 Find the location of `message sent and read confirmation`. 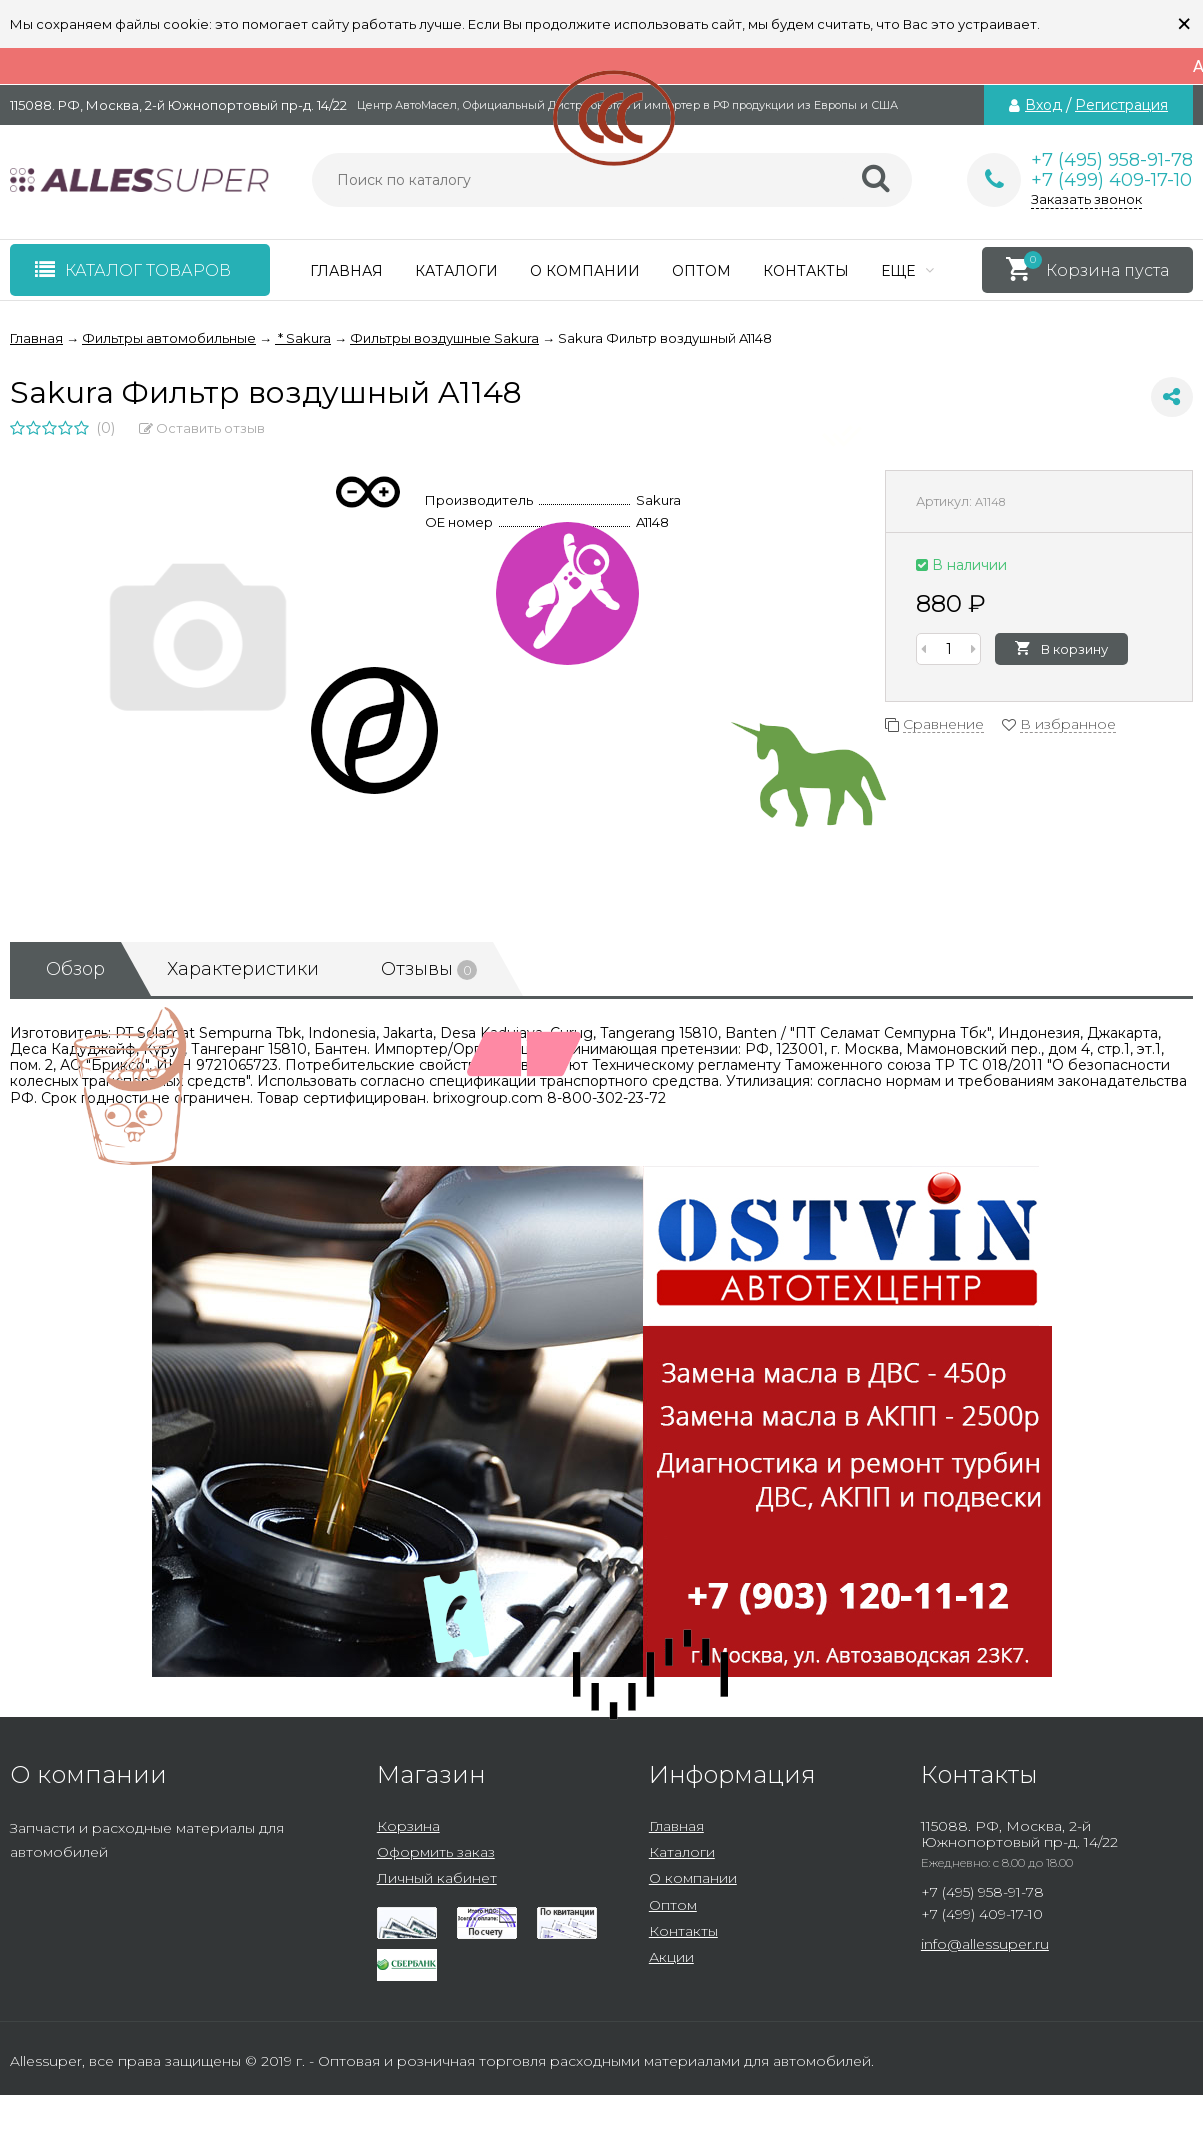

message sent and read confirmation is located at coordinates (842, 436).